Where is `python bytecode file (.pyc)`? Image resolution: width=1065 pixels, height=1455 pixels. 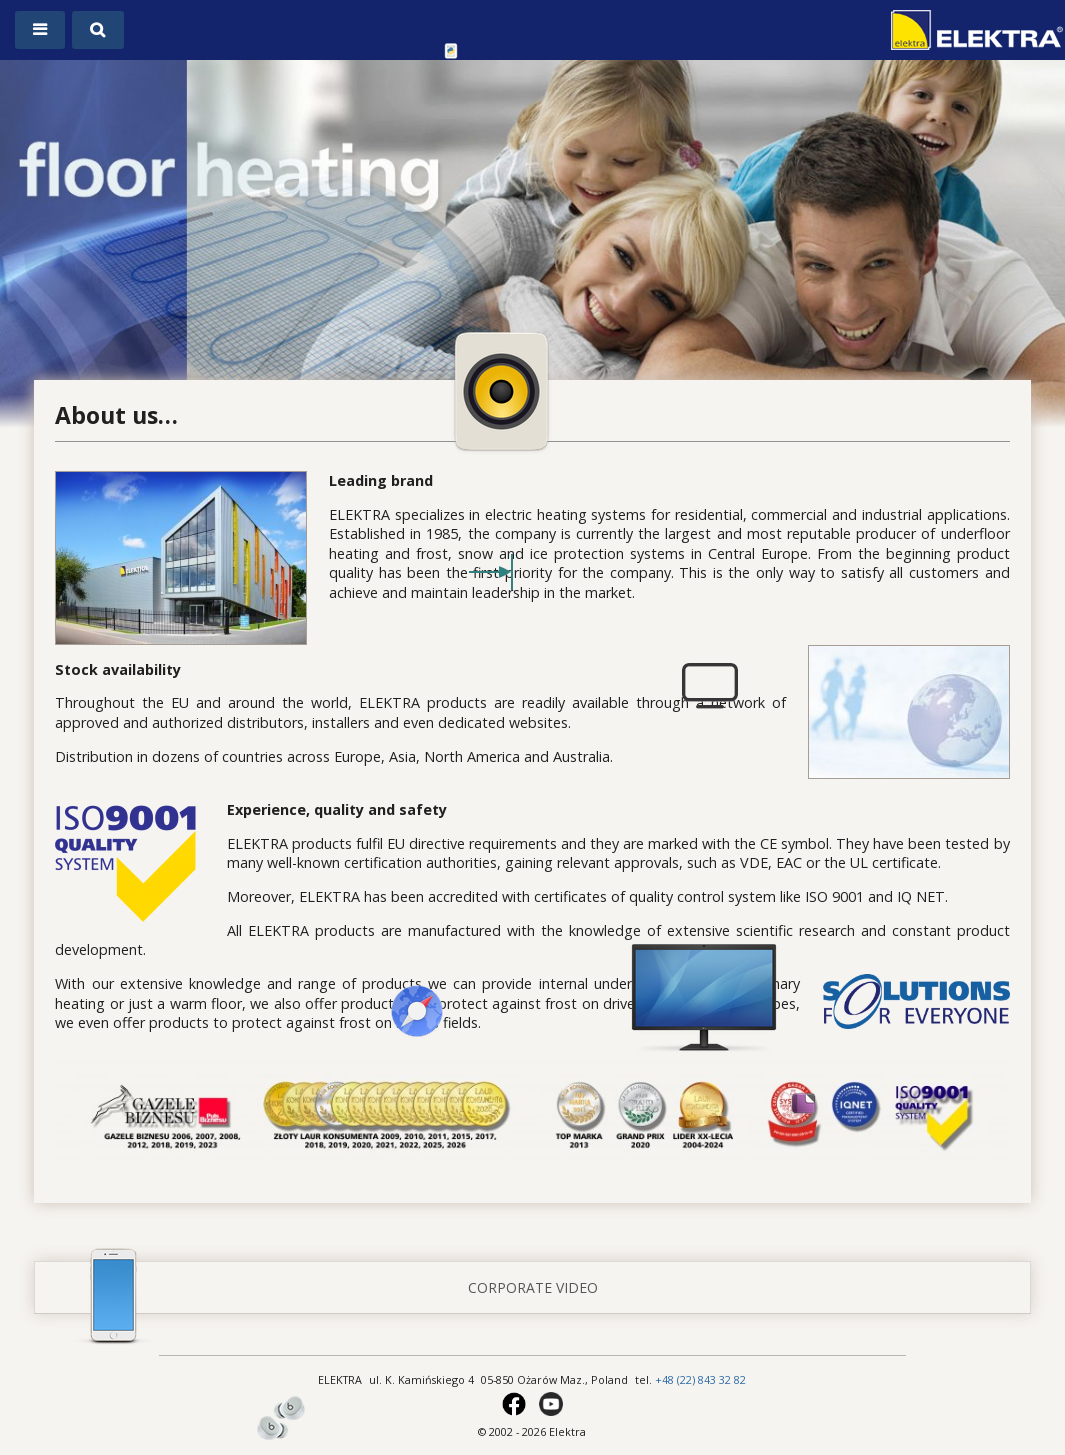
python bytecode file (.pyc) is located at coordinates (451, 51).